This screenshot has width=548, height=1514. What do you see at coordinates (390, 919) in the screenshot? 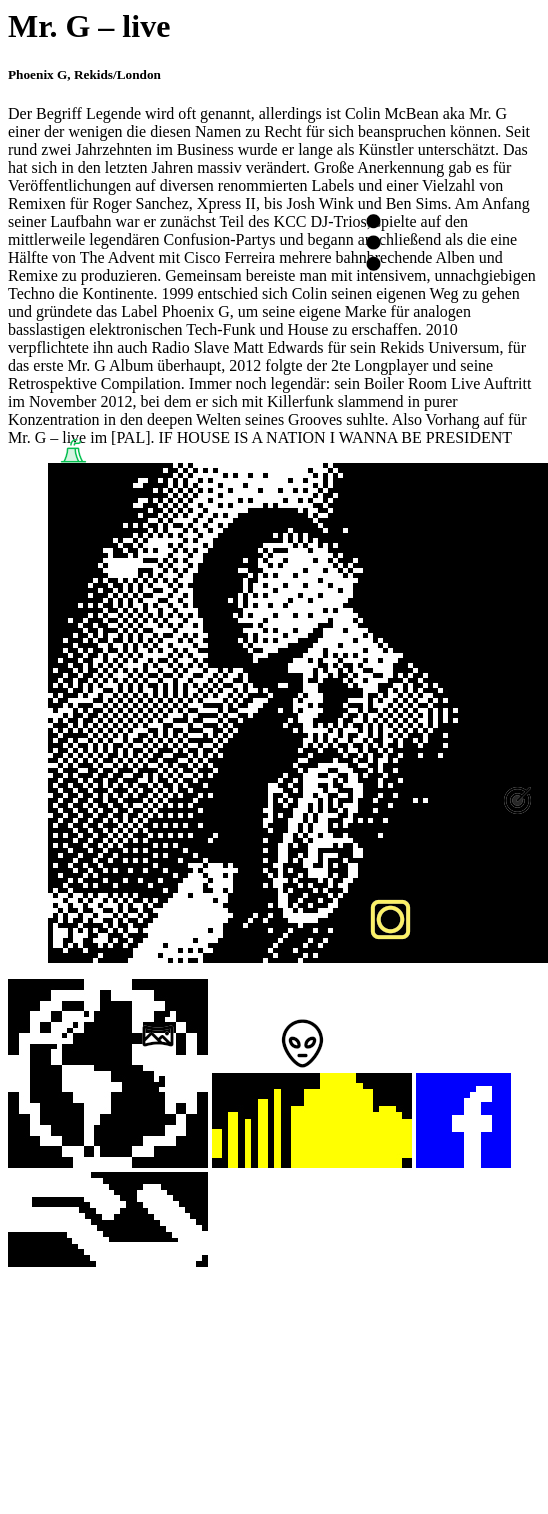
I see `tumble dry laundry care instruction` at bounding box center [390, 919].